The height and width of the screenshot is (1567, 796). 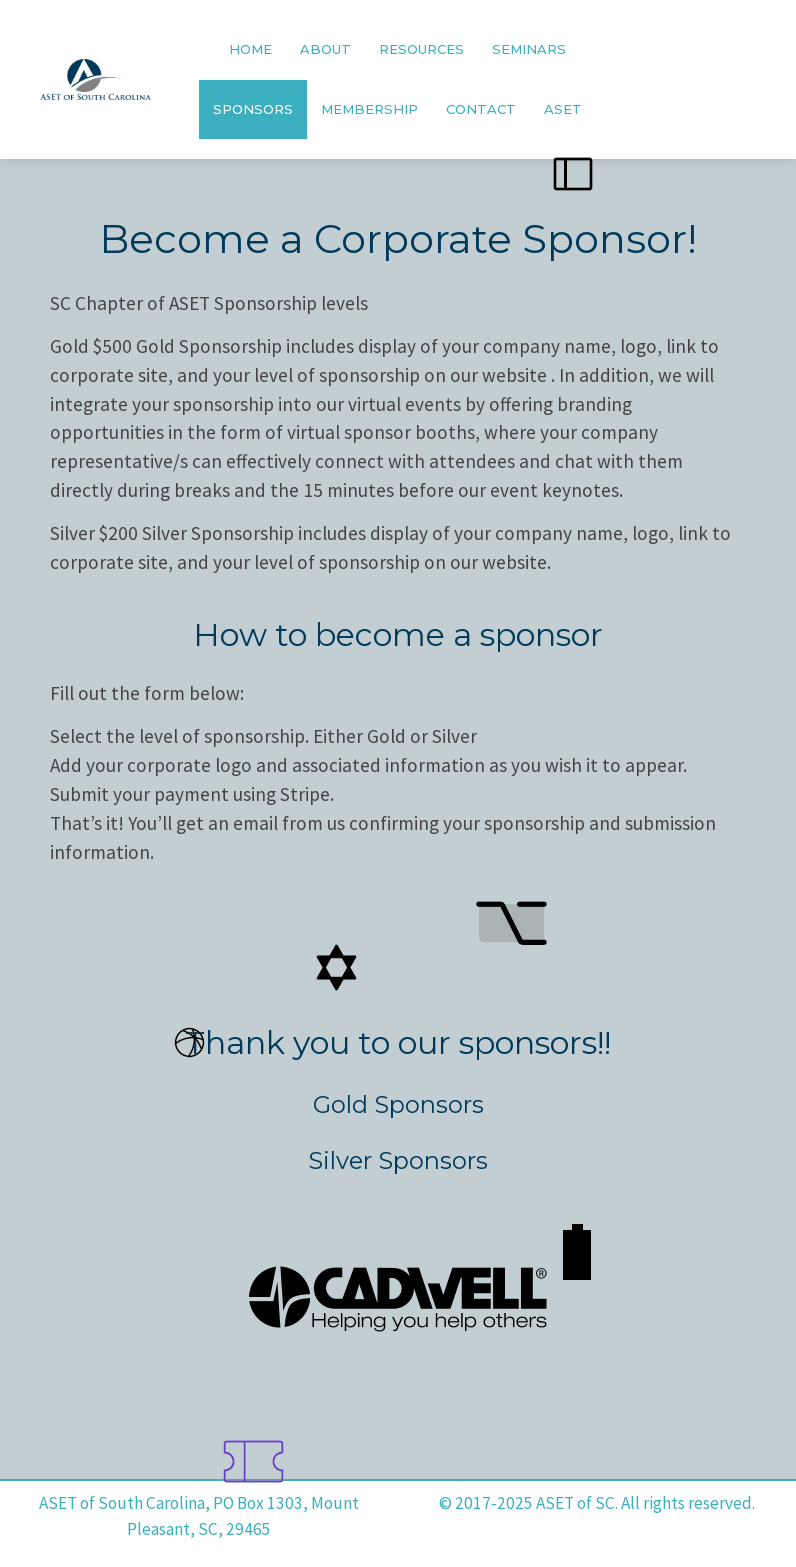 What do you see at coordinates (253, 1461) in the screenshot?
I see `view your tickets or passes` at bounding box center [253, 1461].